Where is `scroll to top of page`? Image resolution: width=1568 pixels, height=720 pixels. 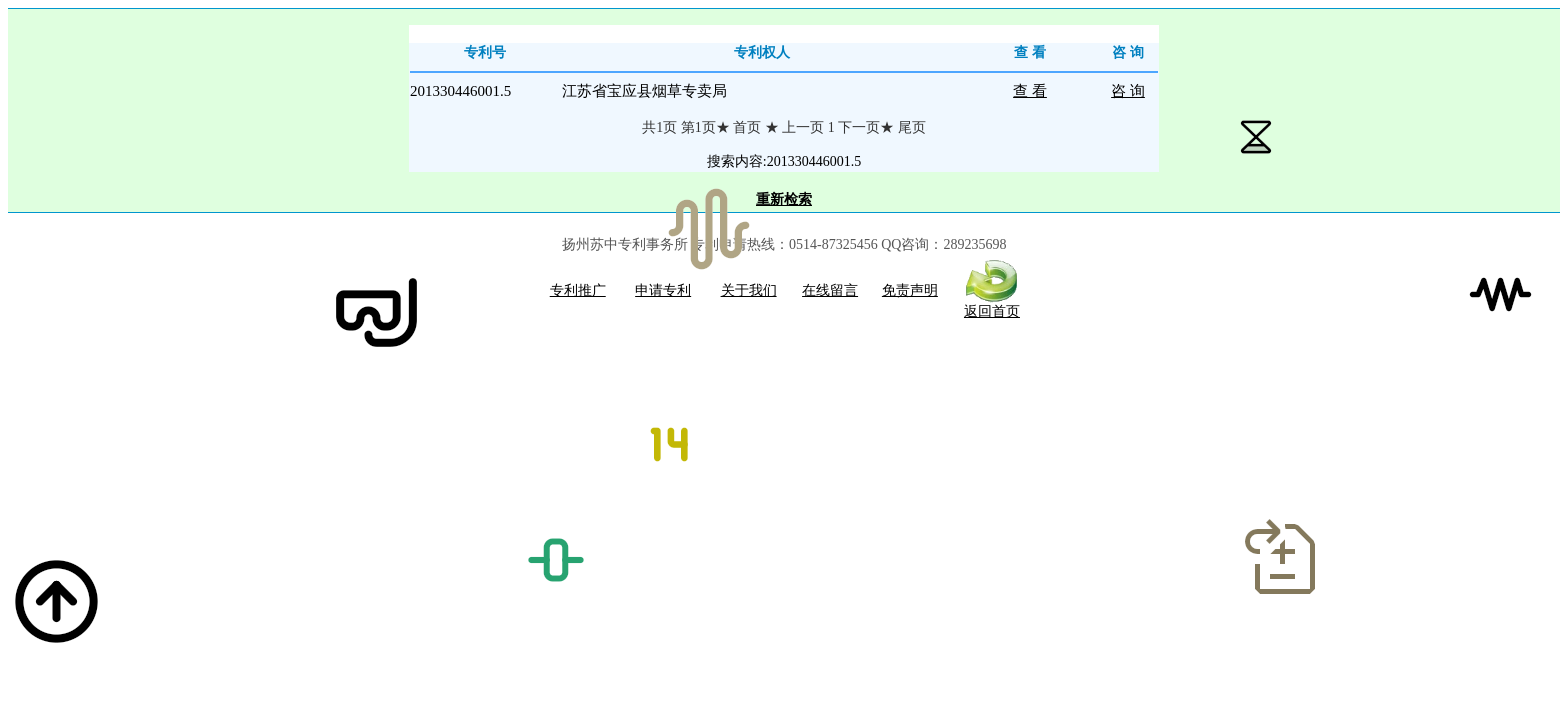 scroll to top of page is located at coordinates (56, 601).